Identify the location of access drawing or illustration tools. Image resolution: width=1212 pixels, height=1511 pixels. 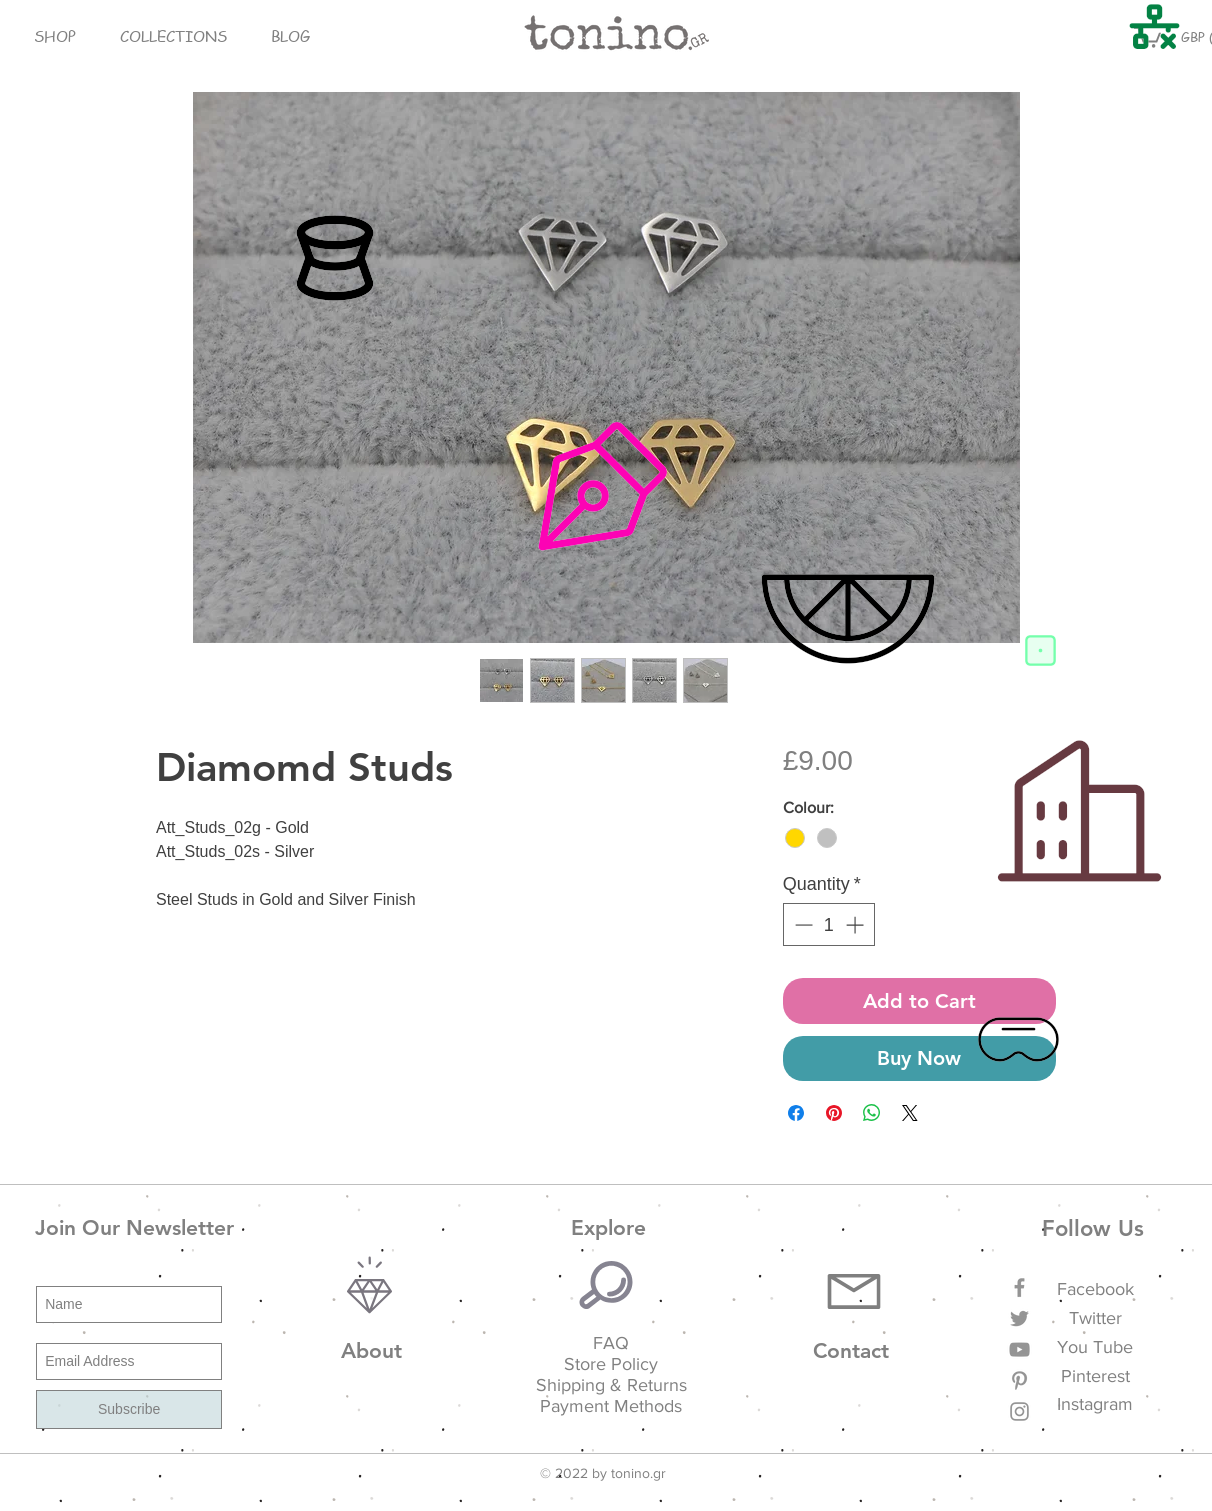
(595, 493).